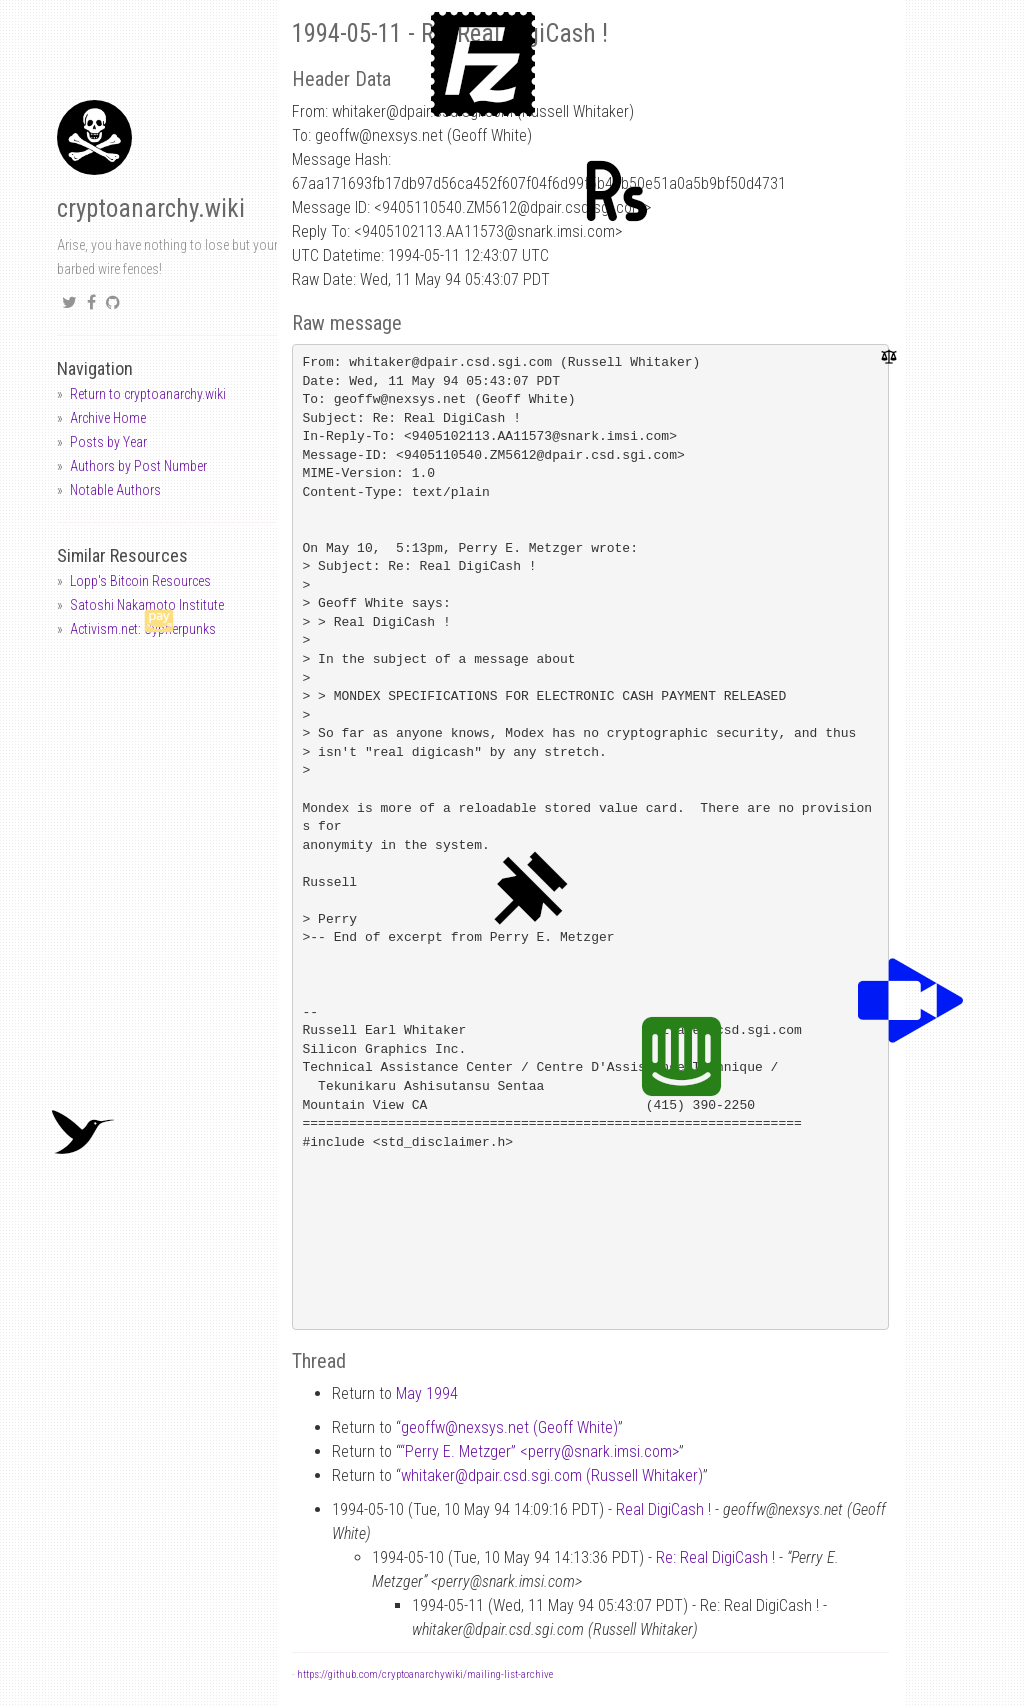  Describe the element at coordinates (159, 621) in the screenshot. I see `pay with amazon pay at checkout` at that location.